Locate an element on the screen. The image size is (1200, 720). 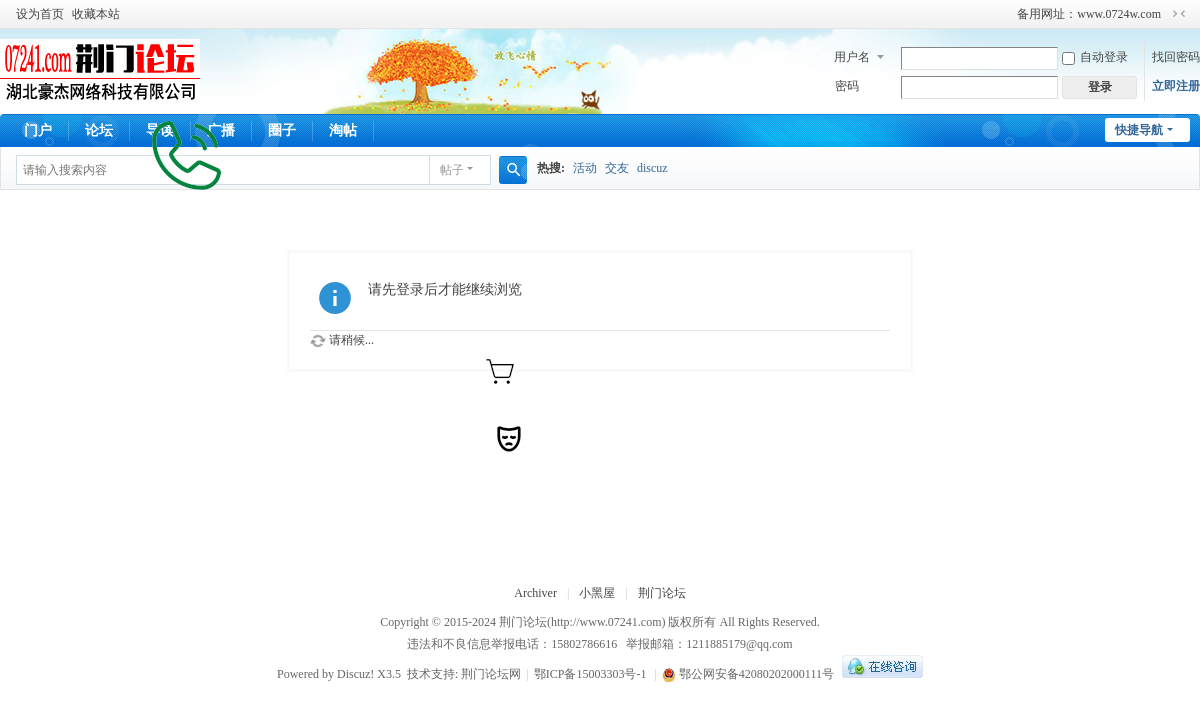
indicates sad or negative emotion is located at coordinates (509, 438).